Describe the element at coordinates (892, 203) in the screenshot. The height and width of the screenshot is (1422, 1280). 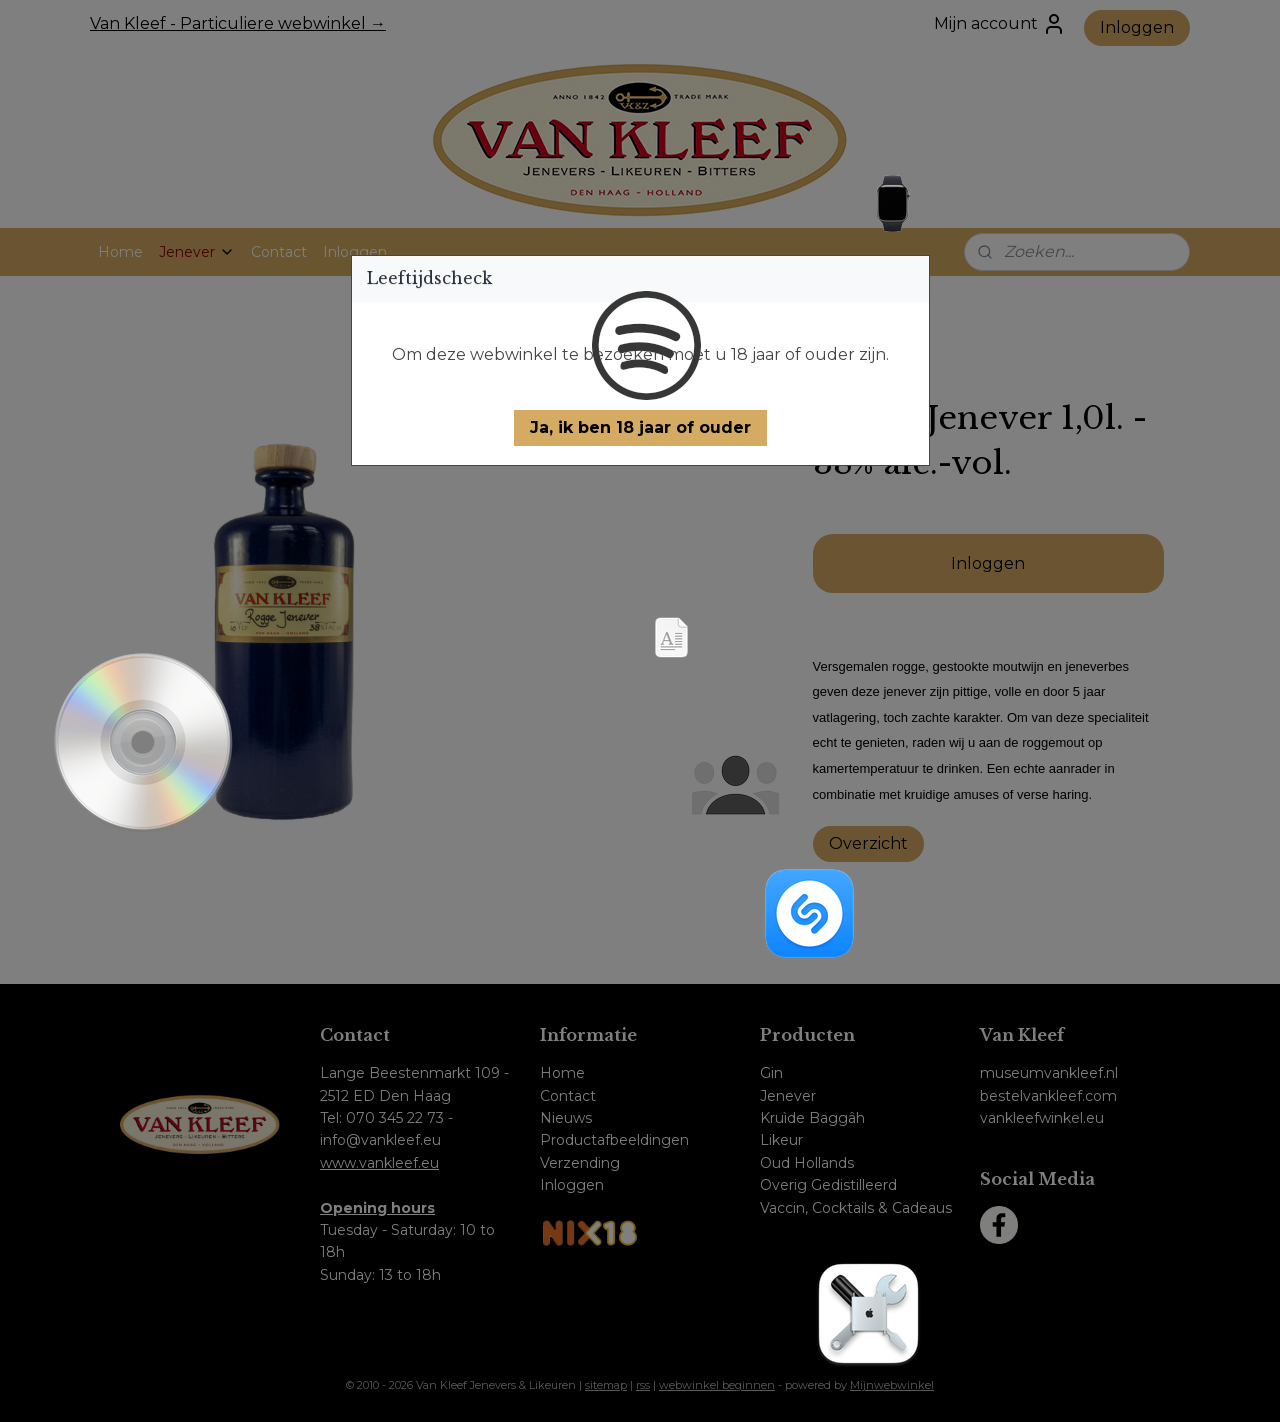
I see `apple watch series 8 device icon` at that location.